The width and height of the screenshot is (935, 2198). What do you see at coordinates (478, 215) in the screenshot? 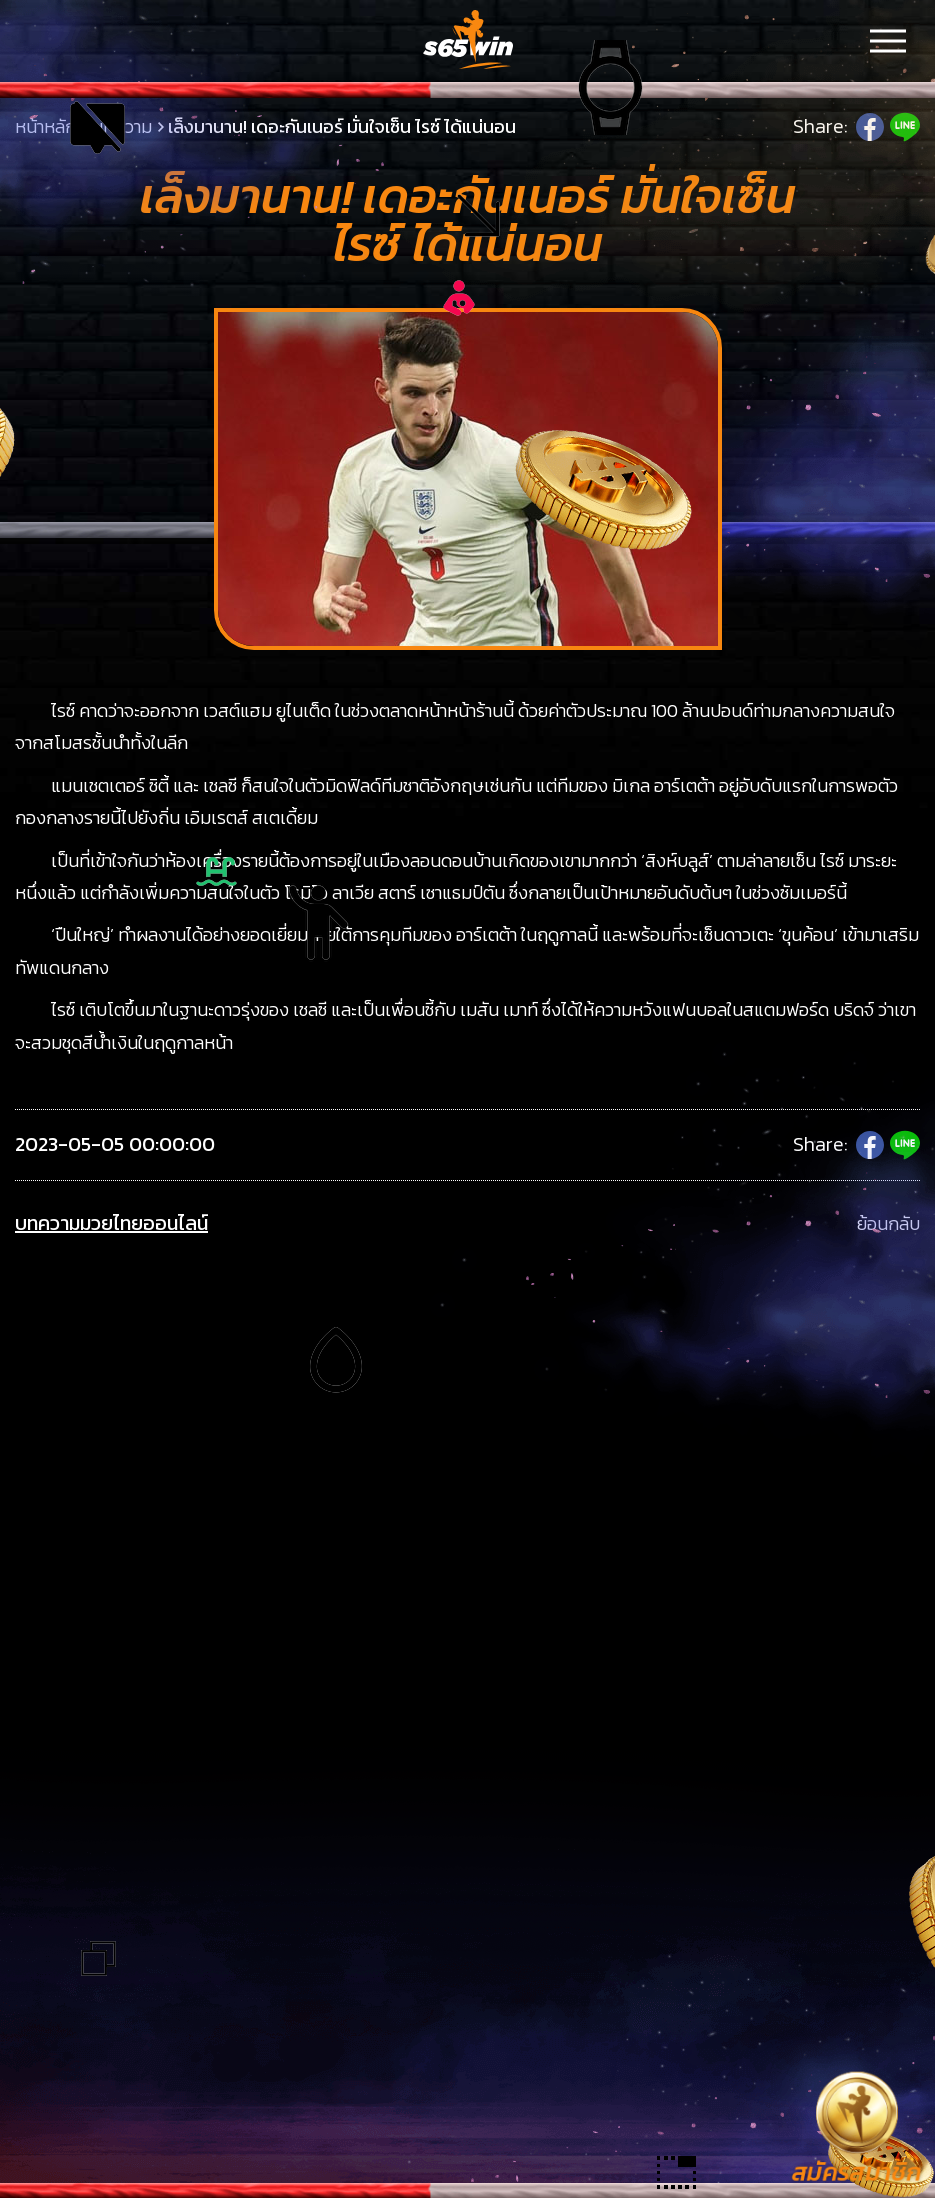
I see `navigate to the next item diagonally` at bounding box center [478, 215].